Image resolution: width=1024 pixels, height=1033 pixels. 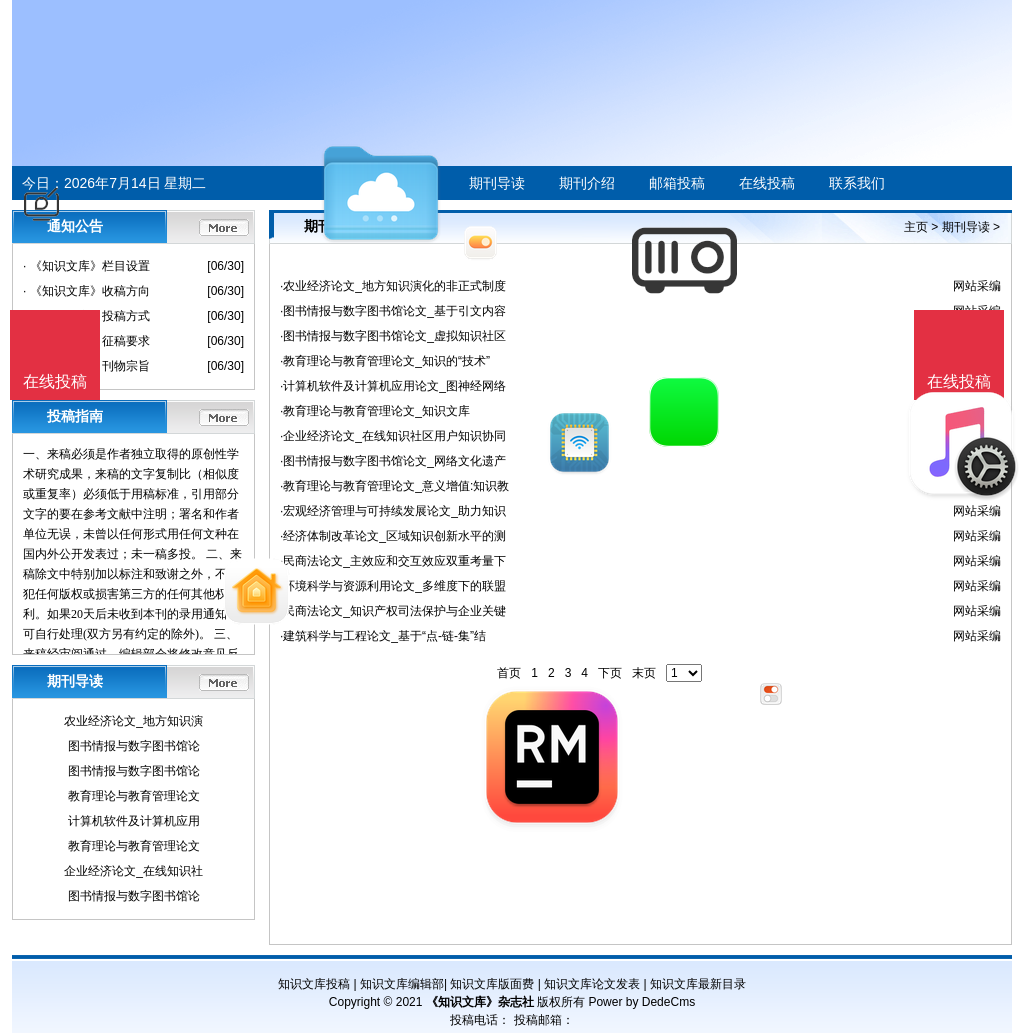 I want to click on view network adapter settings, so click(x=579, y=442).